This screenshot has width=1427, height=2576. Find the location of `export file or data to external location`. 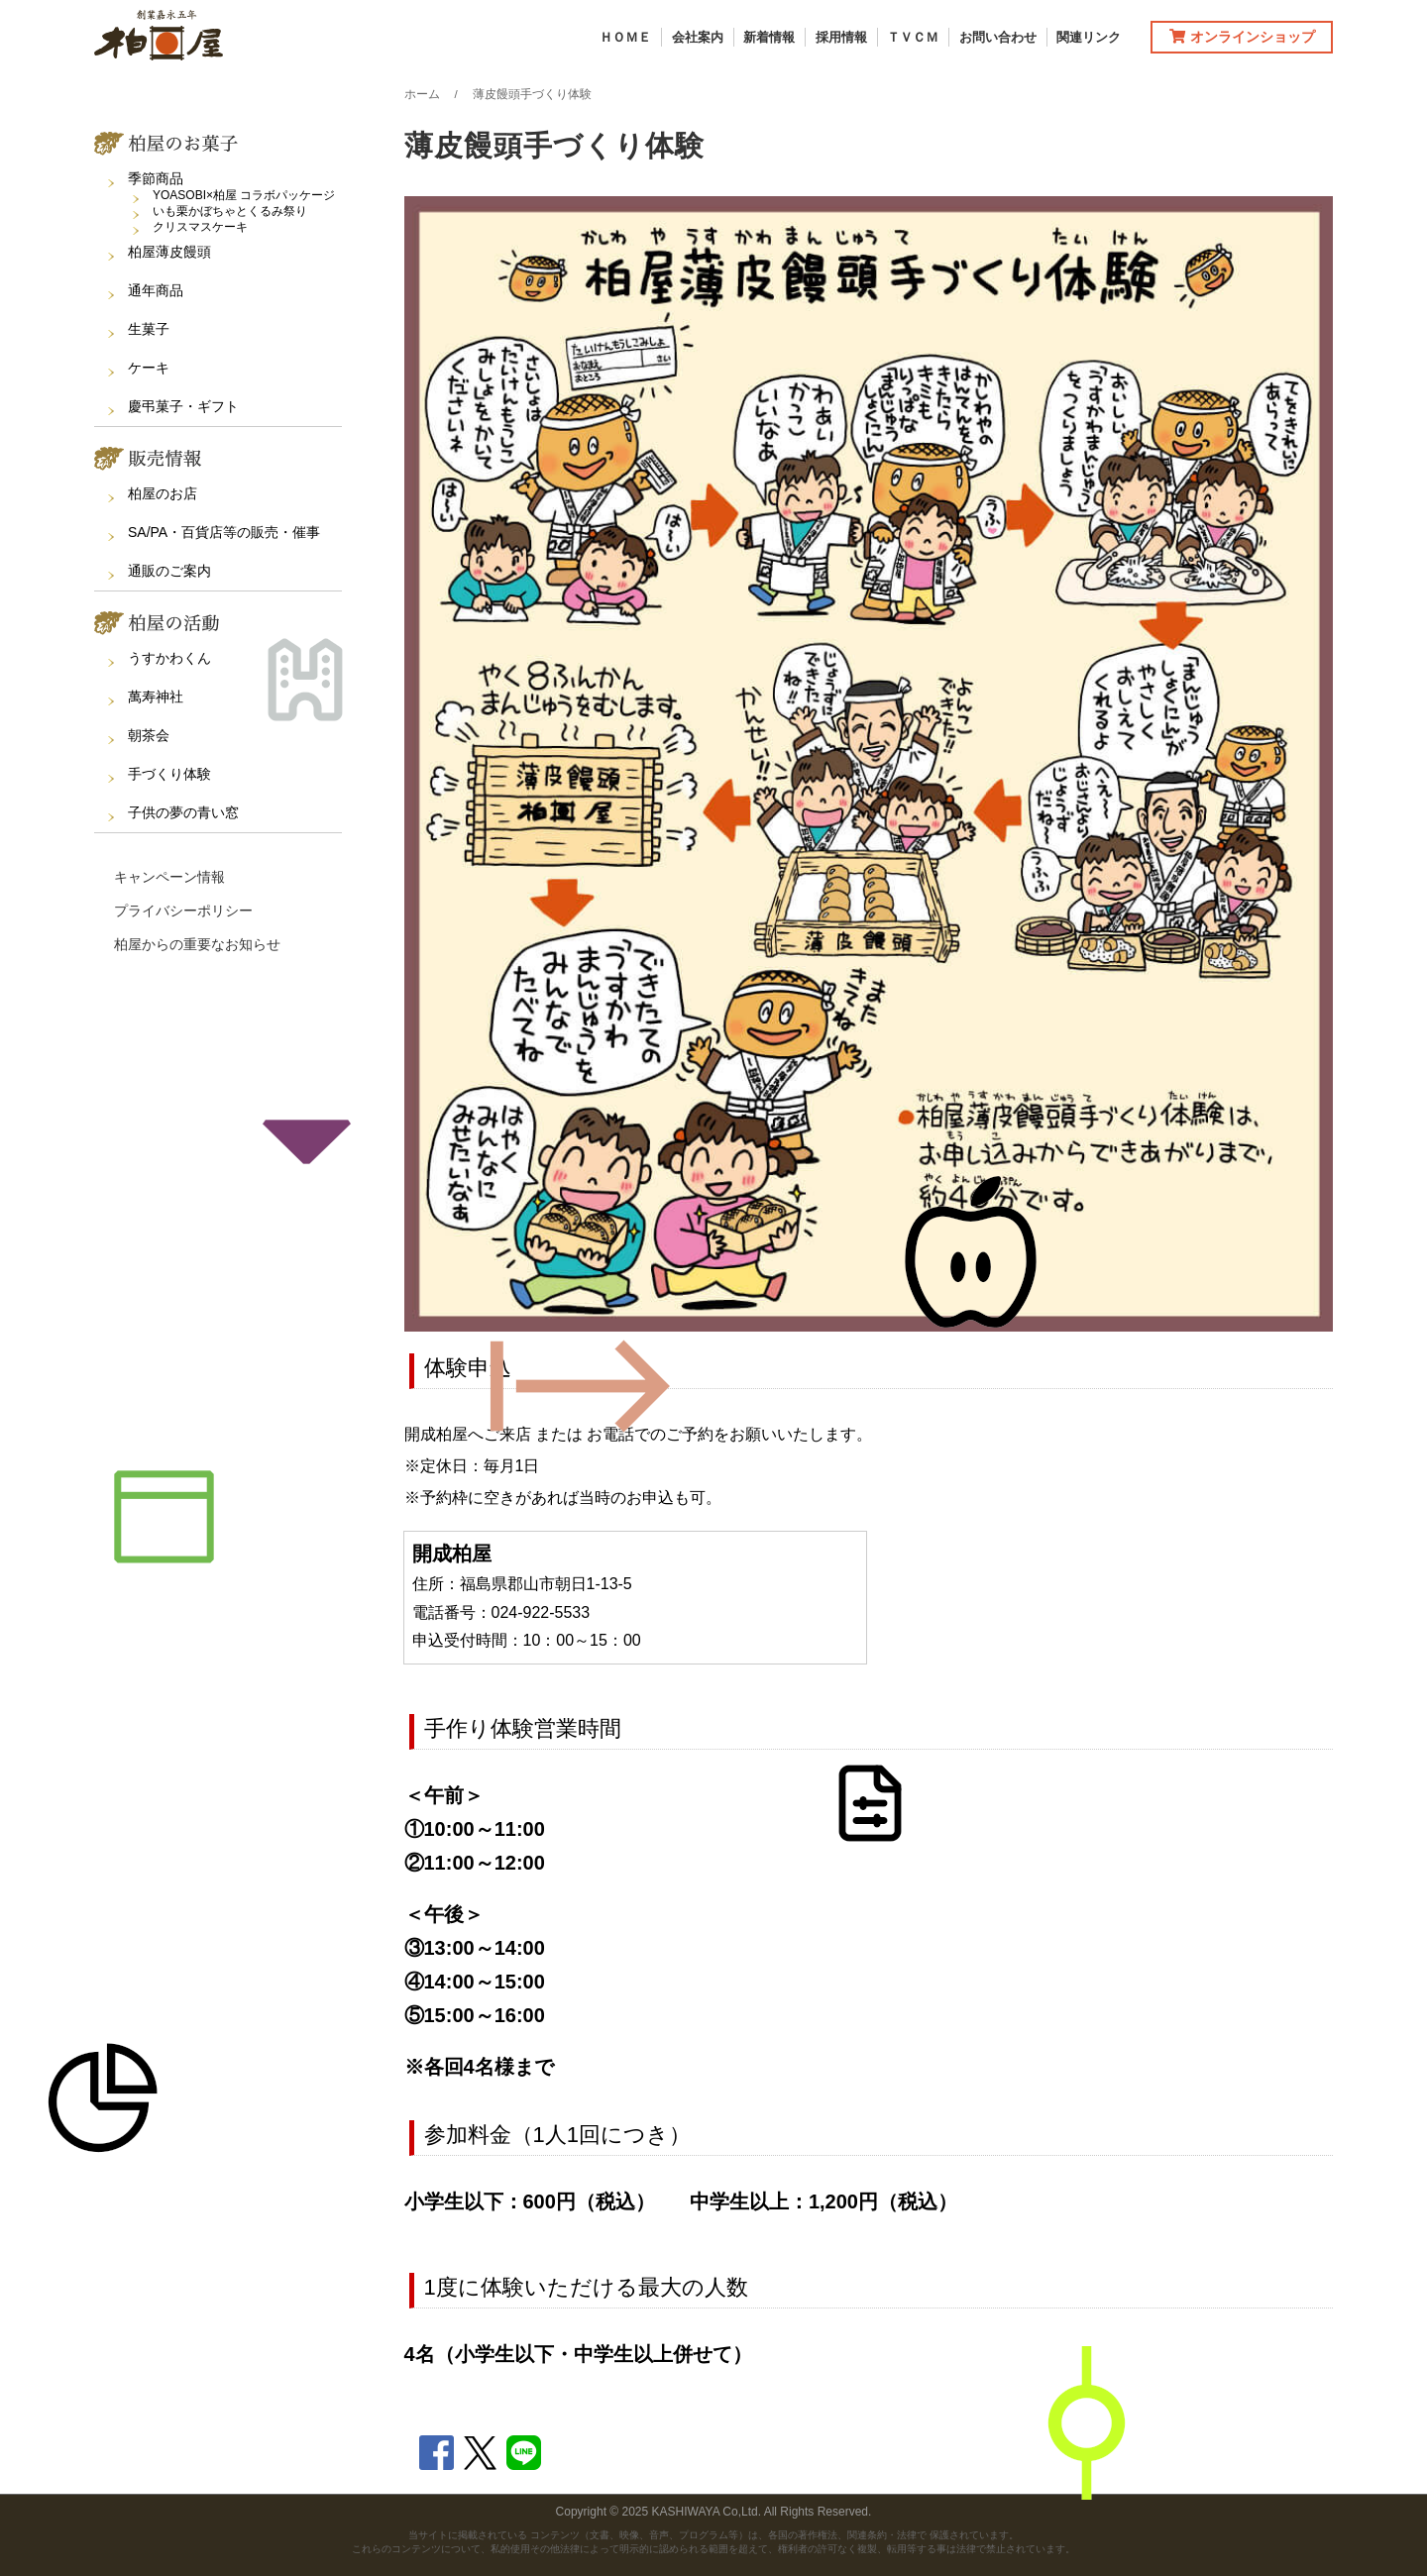

export file or data to external location is located at coordinates (580, 1392).